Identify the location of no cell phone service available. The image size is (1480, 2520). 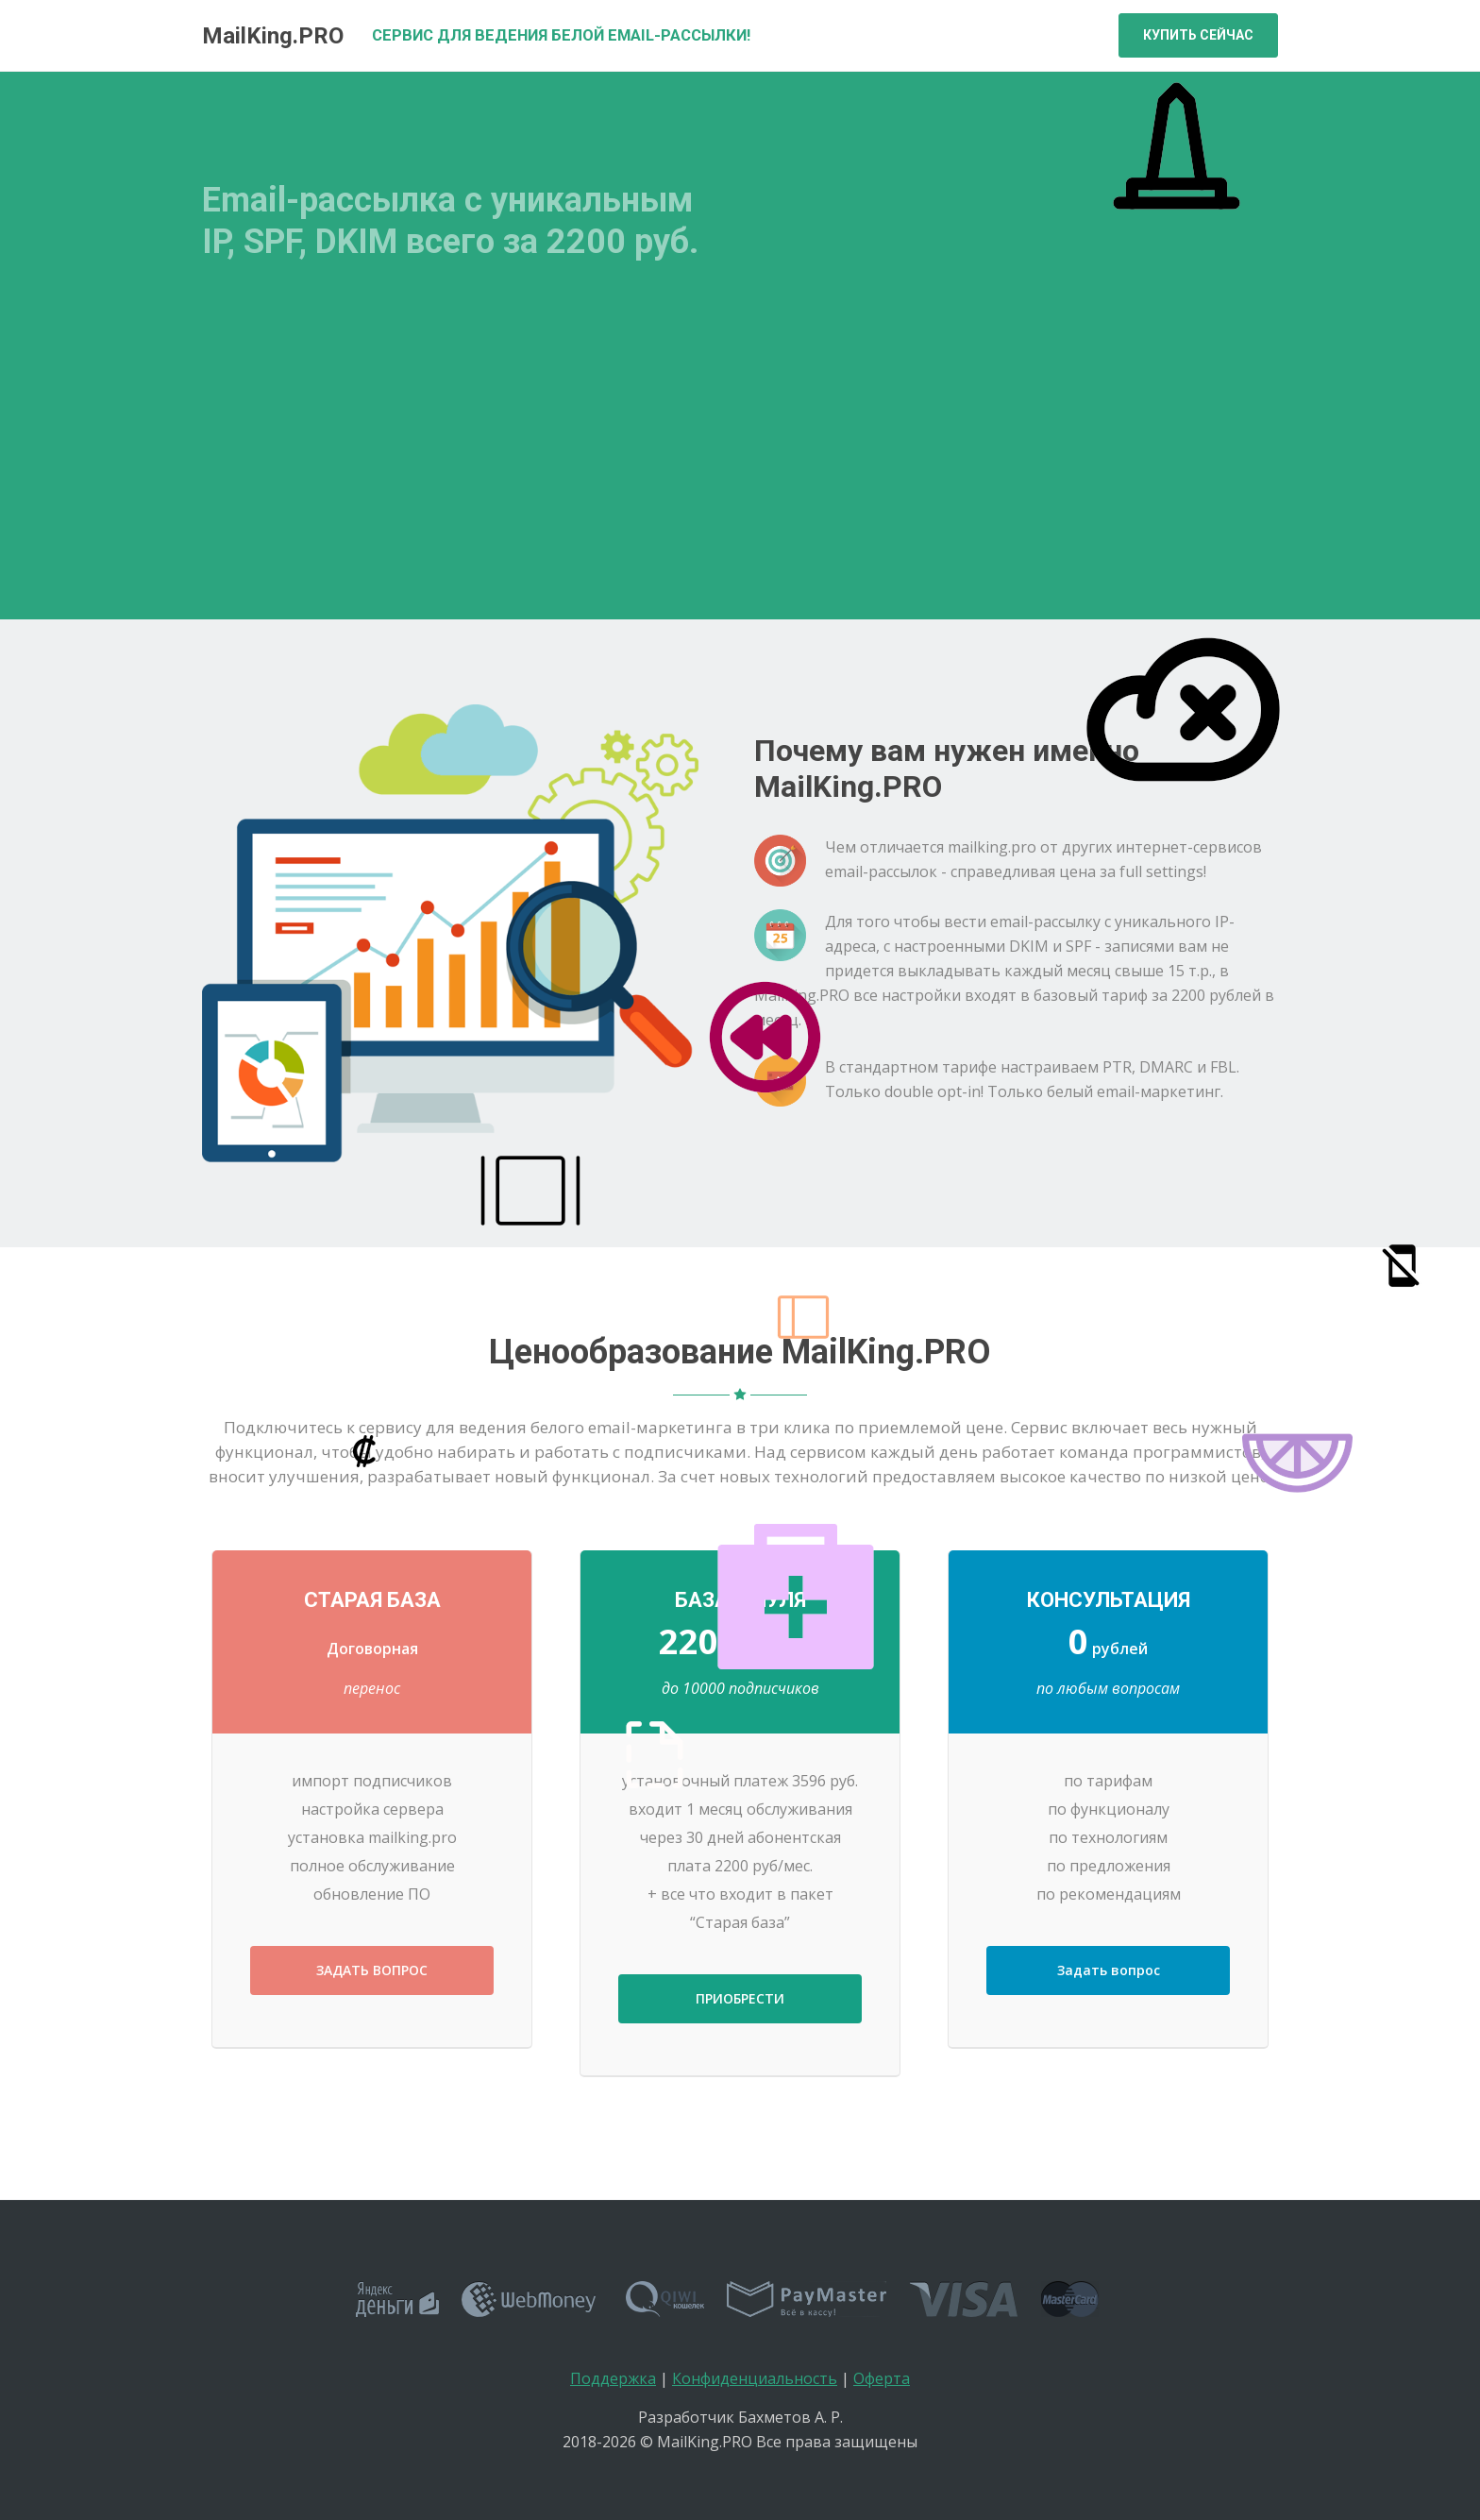
(1402, 1265).